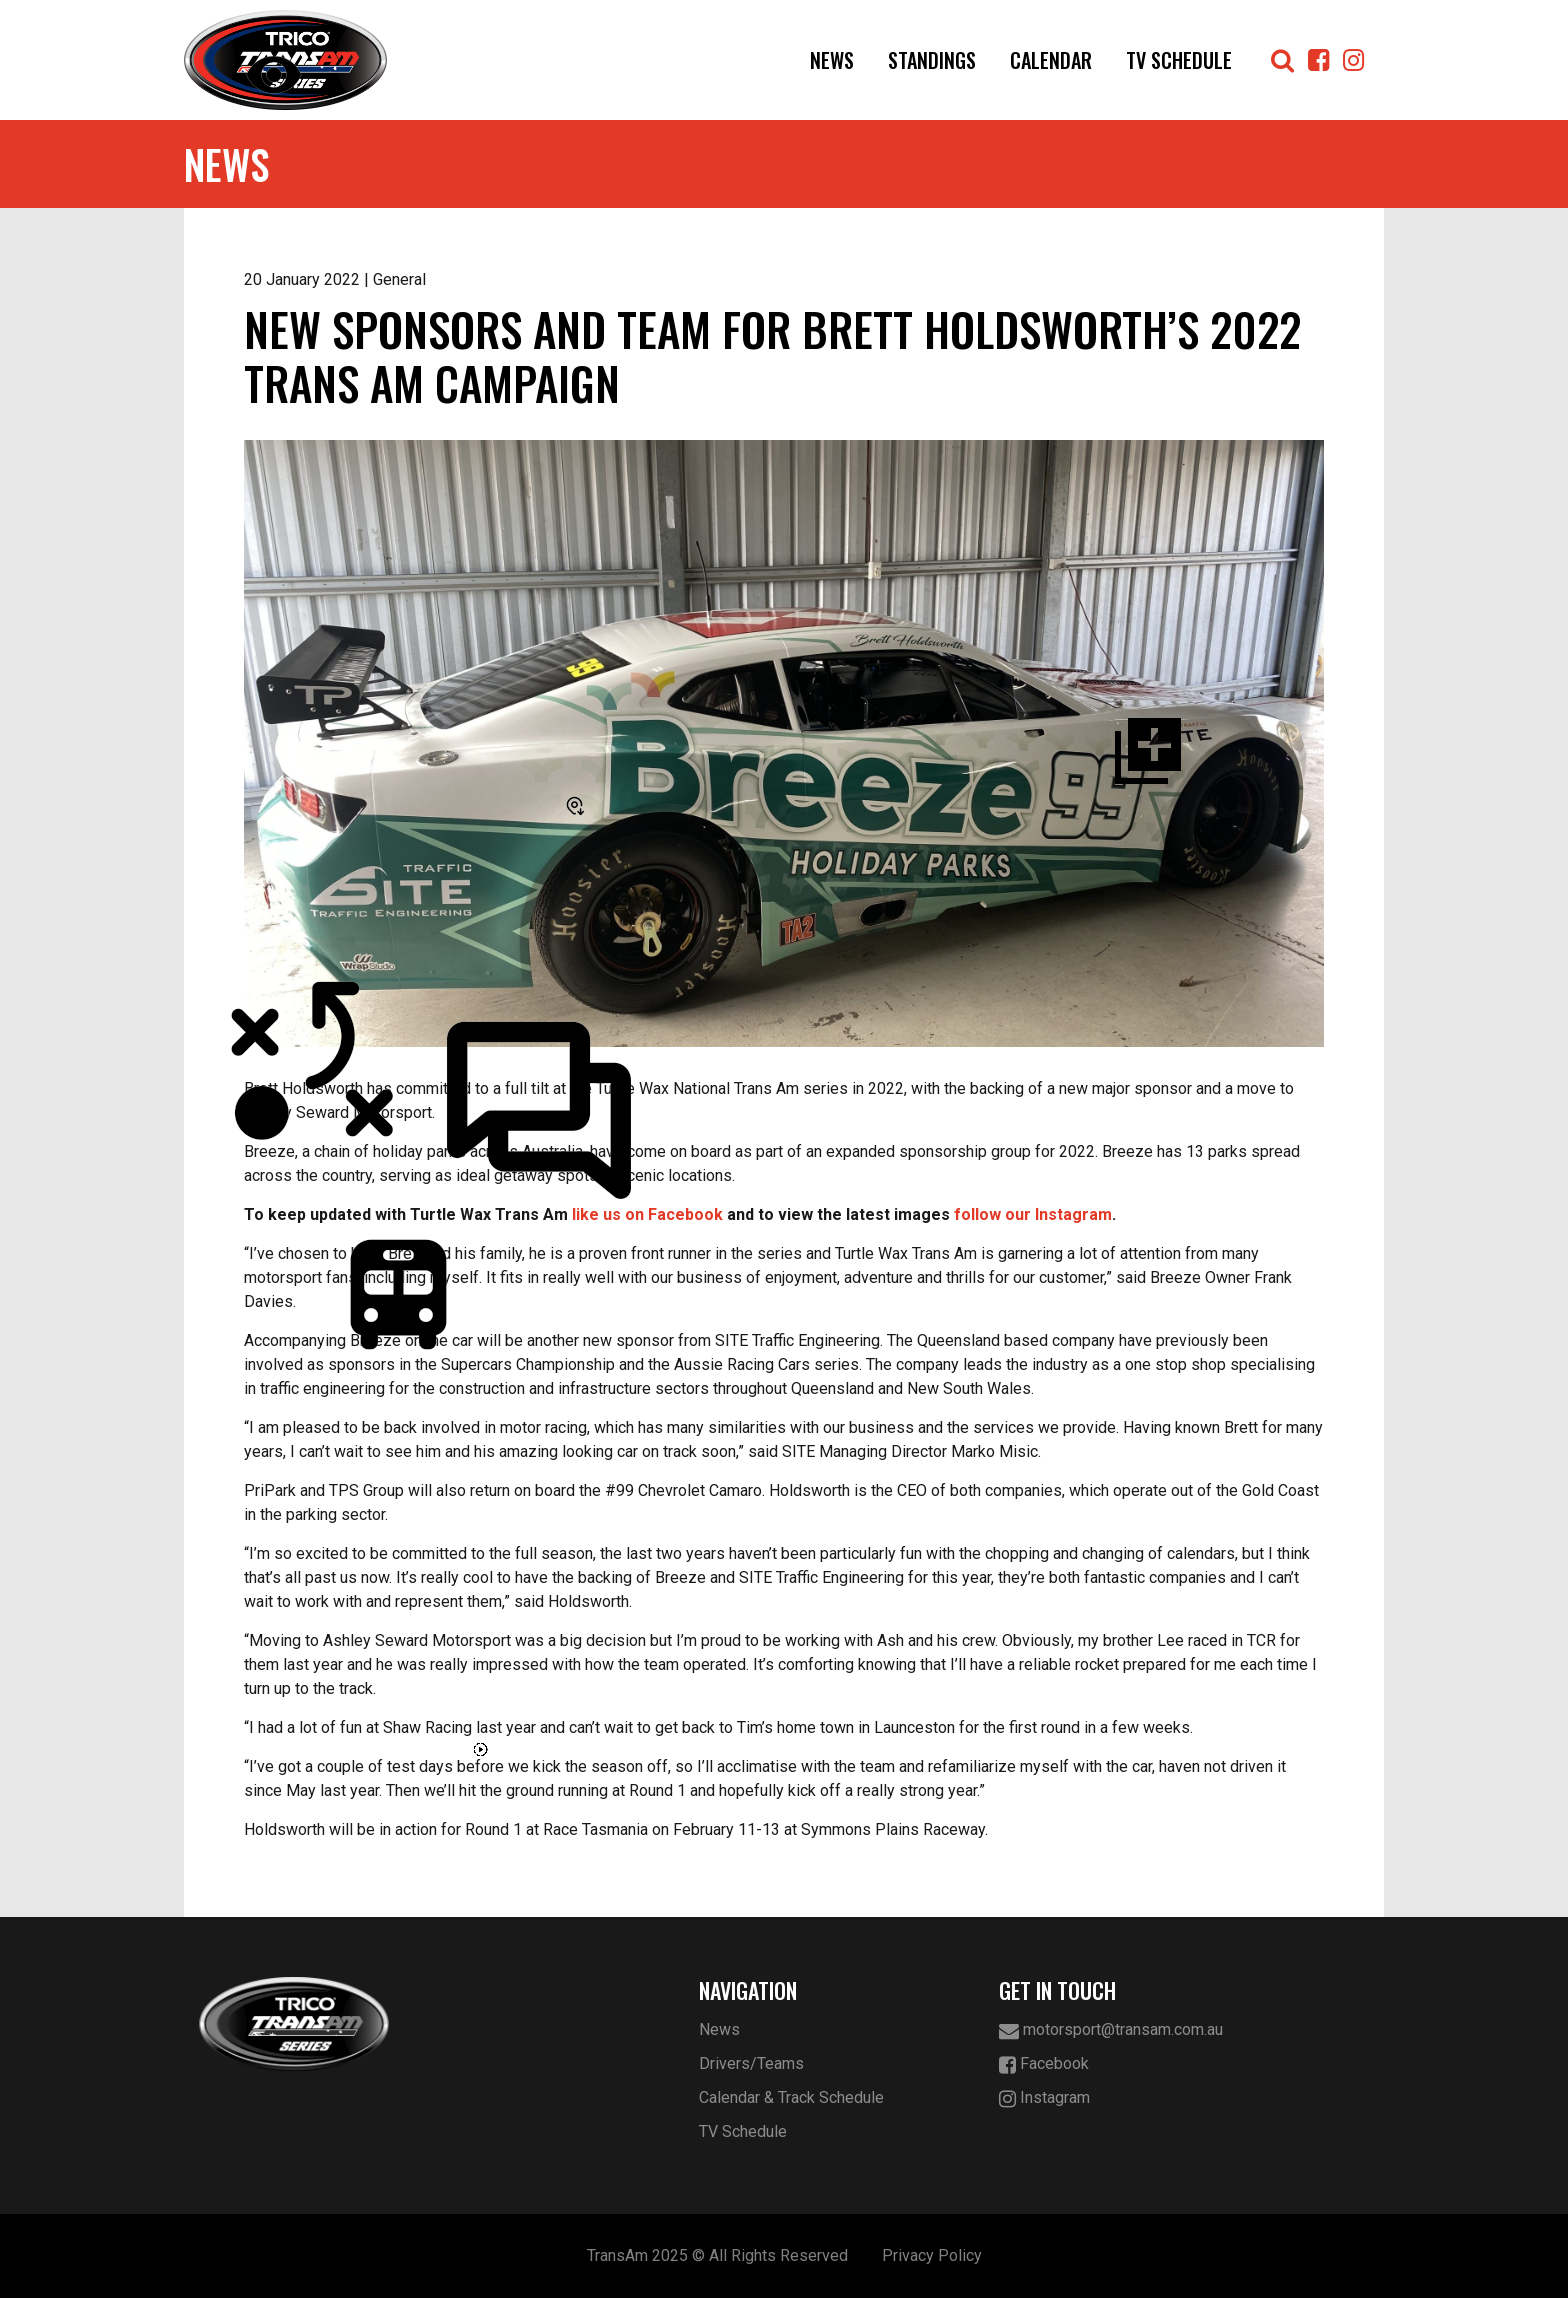  What do you see at coordinates (574, 805) in the screenshot?
I see `drop a pin at current location` at bounding box center [574, 805].